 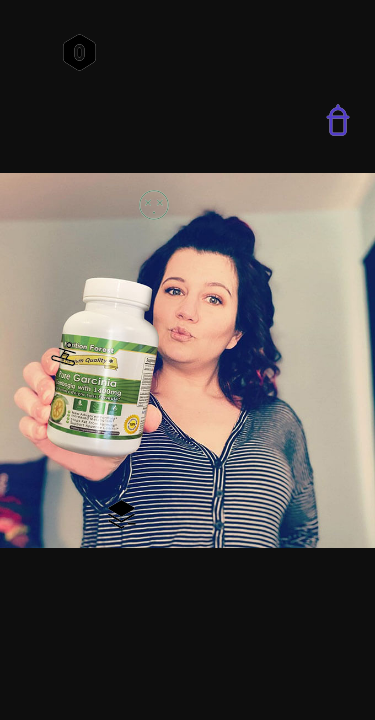 I want to click on access baby or infant care features, so click(x=338, y=120).